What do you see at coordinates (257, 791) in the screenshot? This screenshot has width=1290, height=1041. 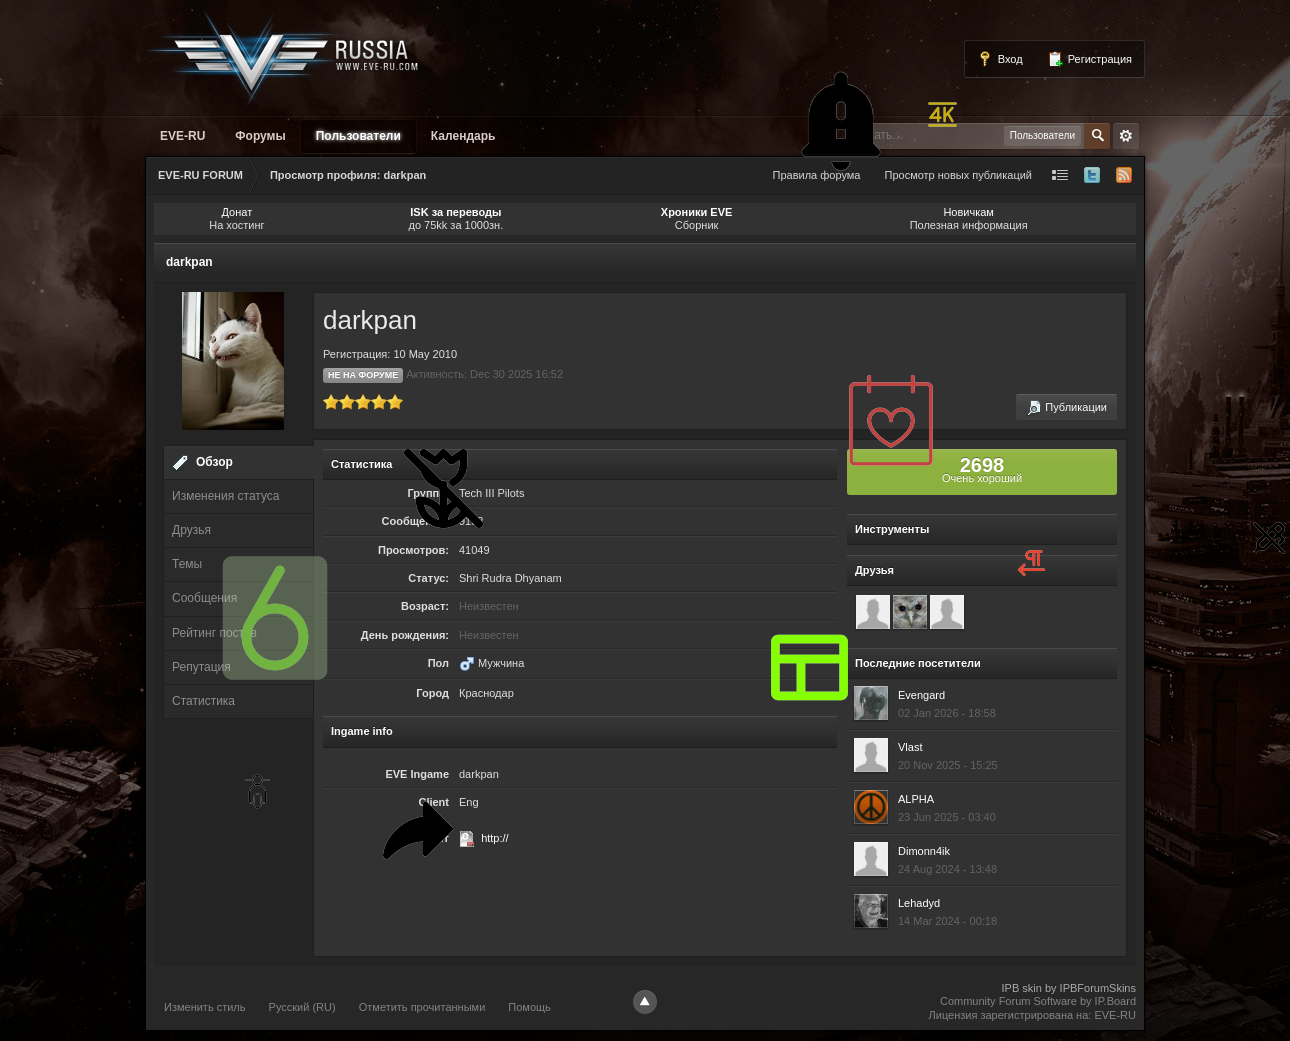 I see `select moped or scooter delivery option` at bounding box center [257, 791].